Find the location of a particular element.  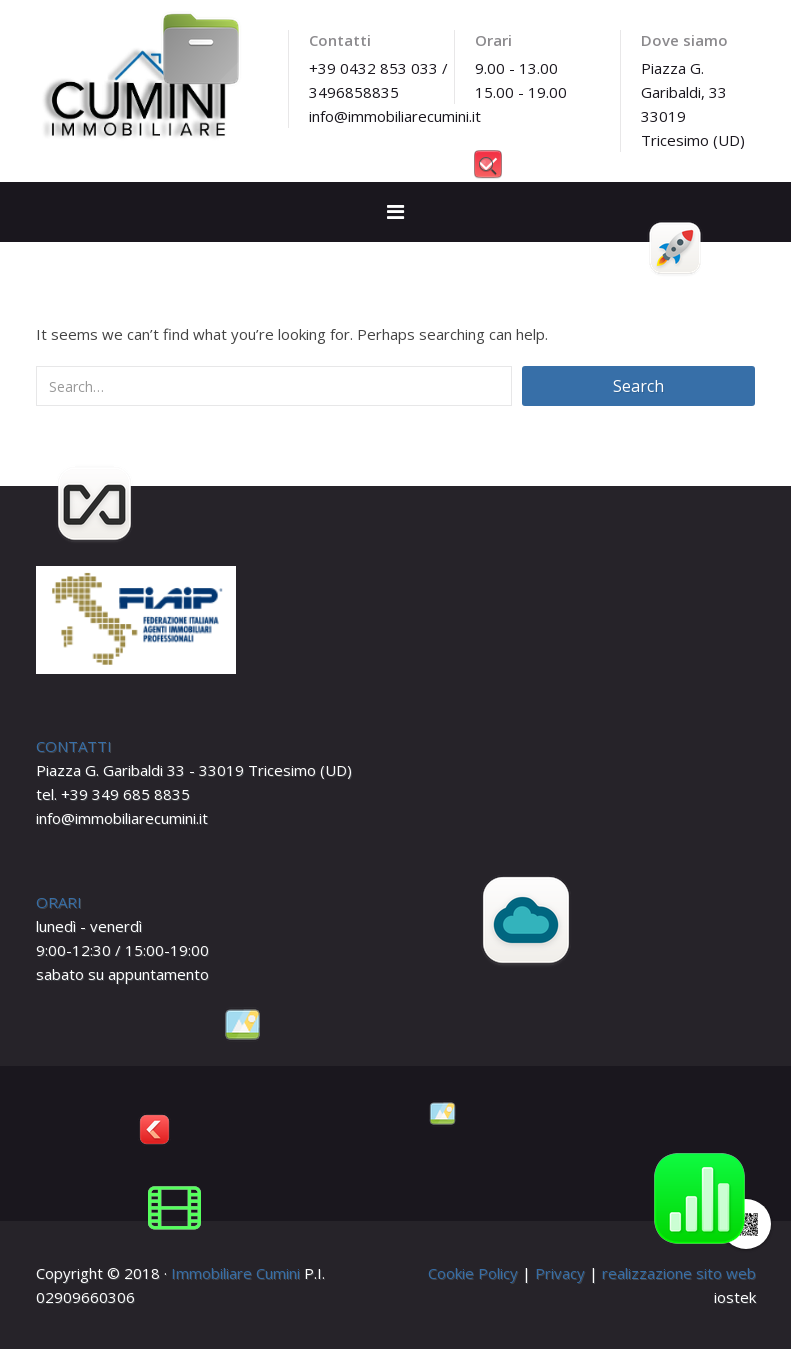

open the file manager application is located at coordinates (201, 49).